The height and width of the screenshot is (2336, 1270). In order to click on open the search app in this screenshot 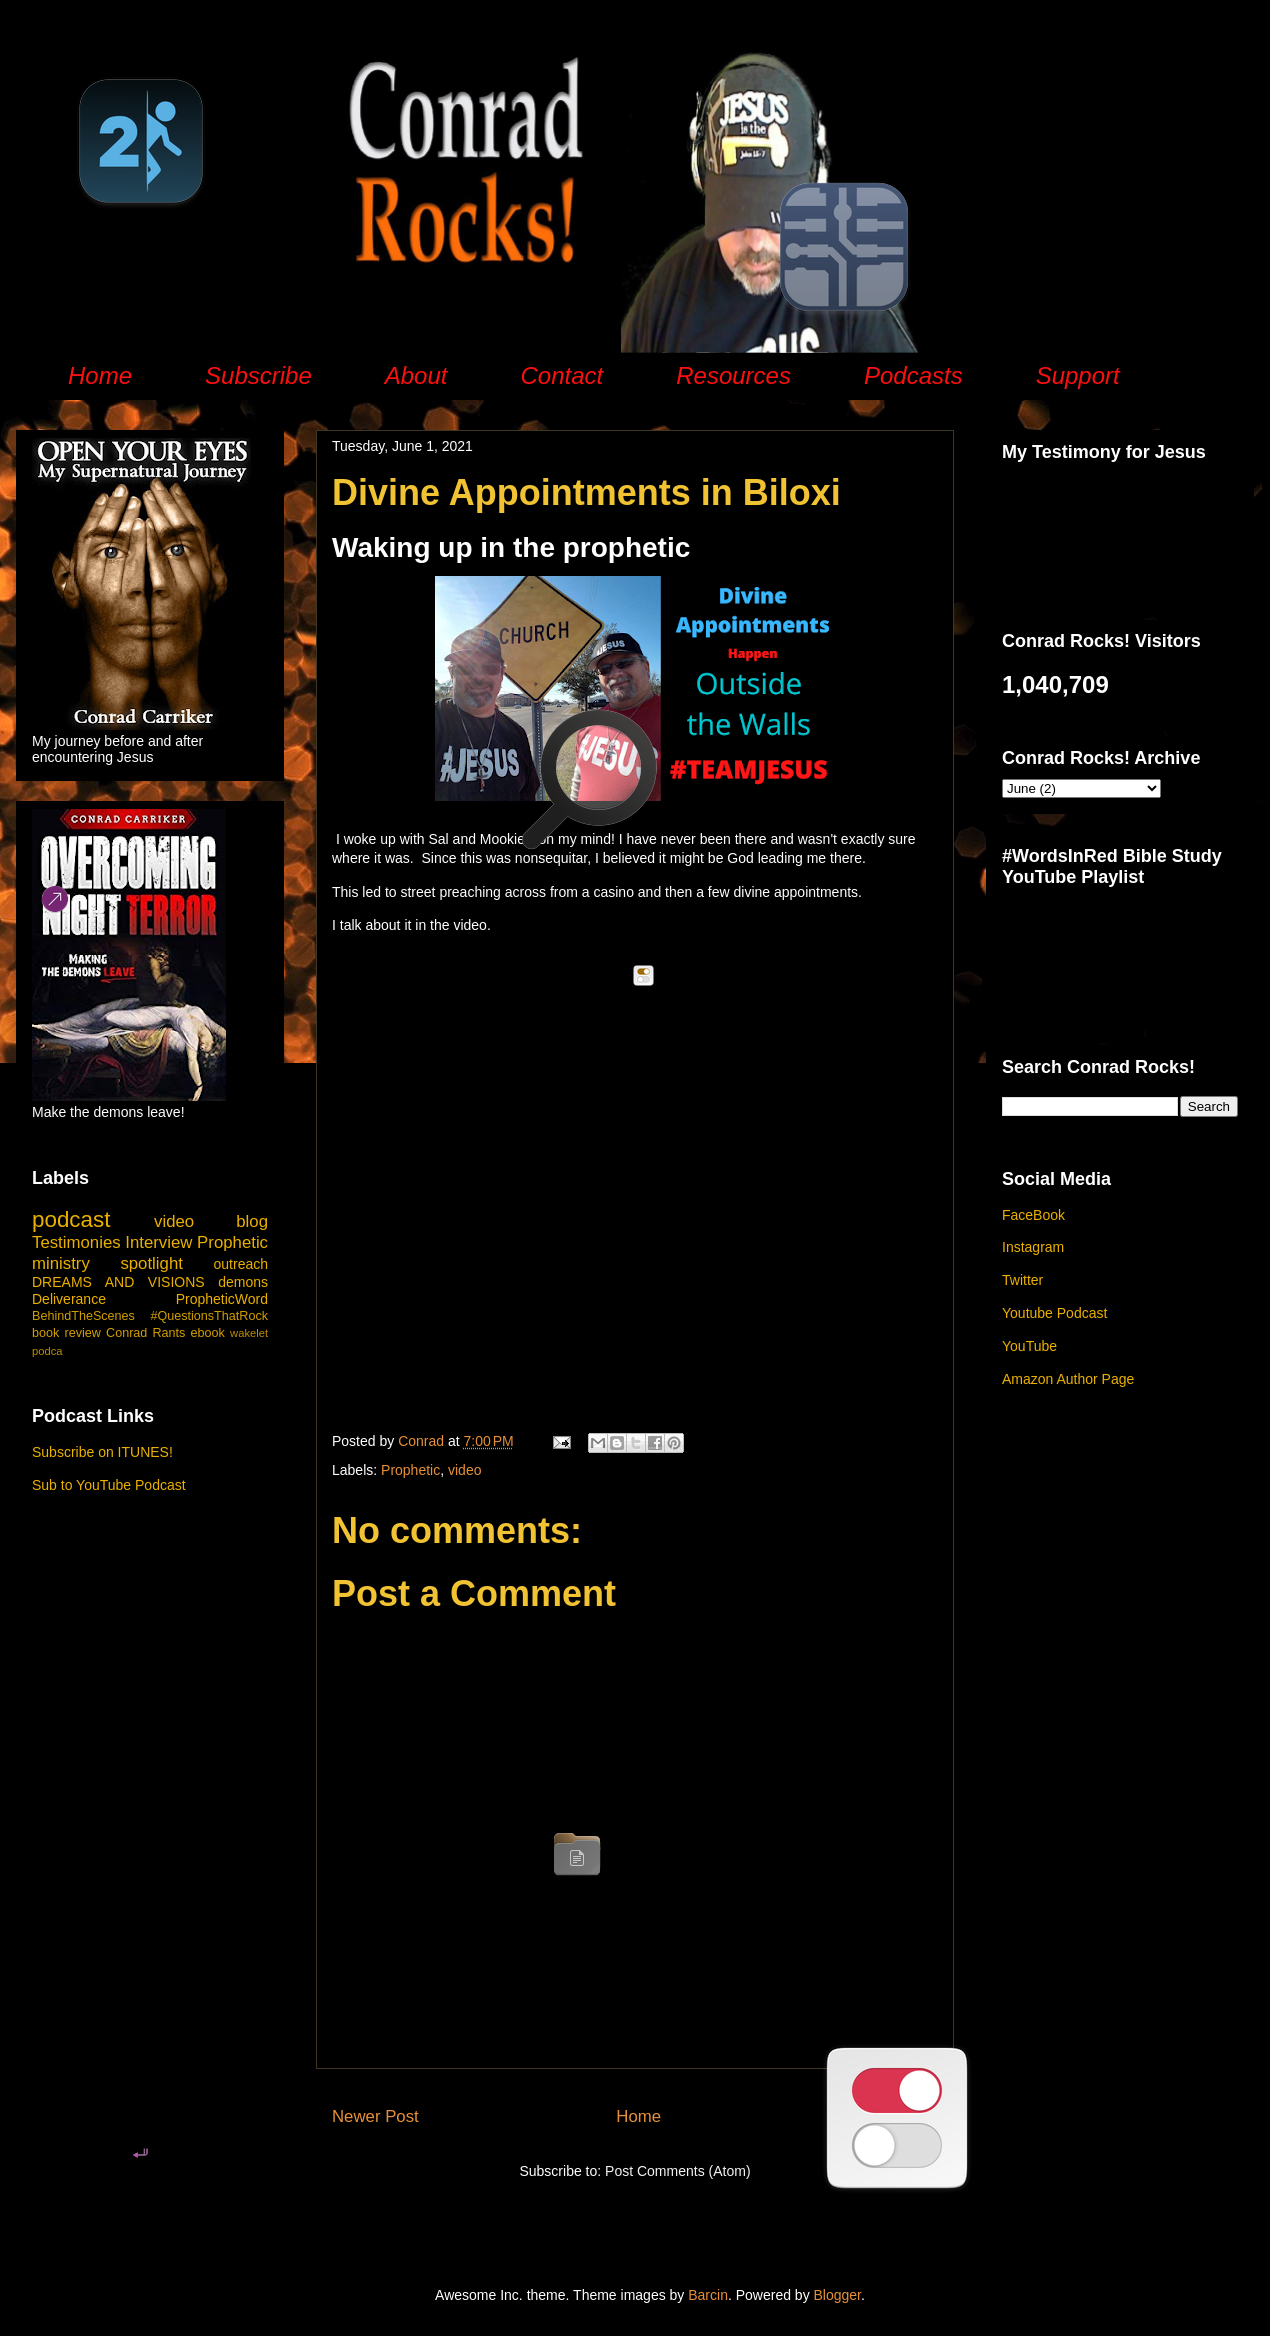, I will do `click(589, 777)`.